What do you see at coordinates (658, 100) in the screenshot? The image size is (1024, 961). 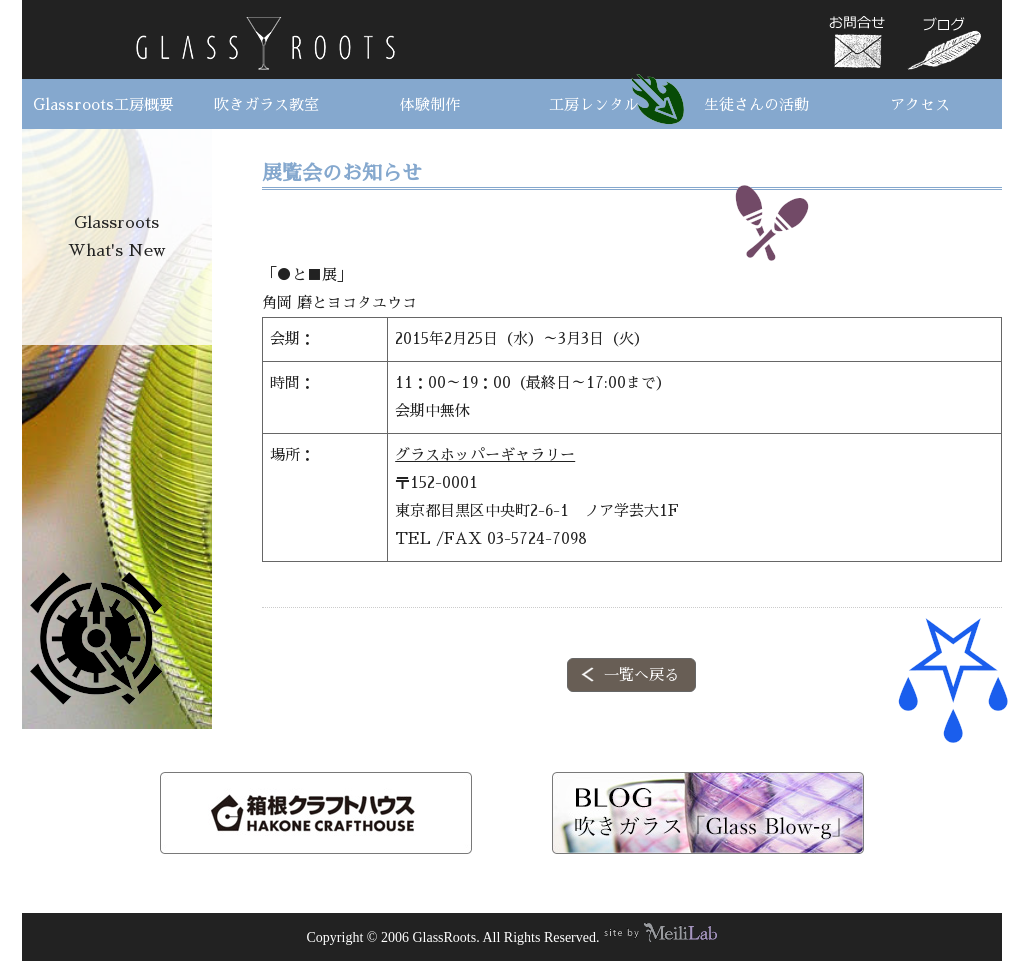 I see `fire a special attack or projectile` at bounding box center [658, 100].